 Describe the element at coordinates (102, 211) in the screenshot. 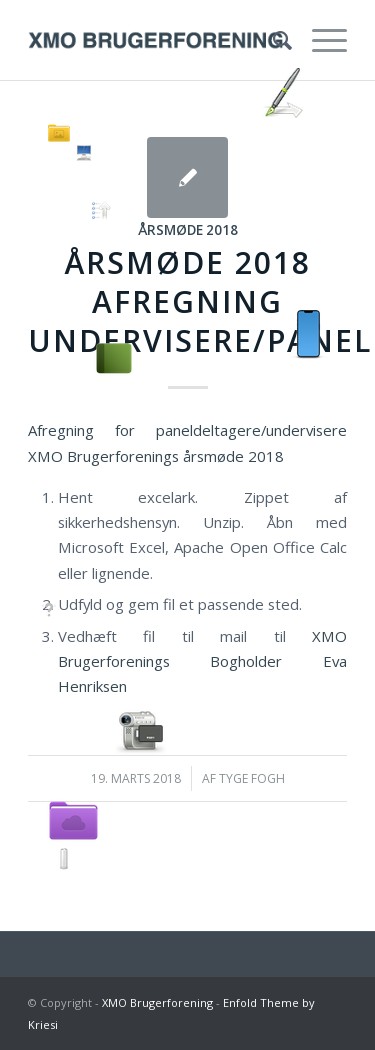

I see `sort items in descending order` at that location.